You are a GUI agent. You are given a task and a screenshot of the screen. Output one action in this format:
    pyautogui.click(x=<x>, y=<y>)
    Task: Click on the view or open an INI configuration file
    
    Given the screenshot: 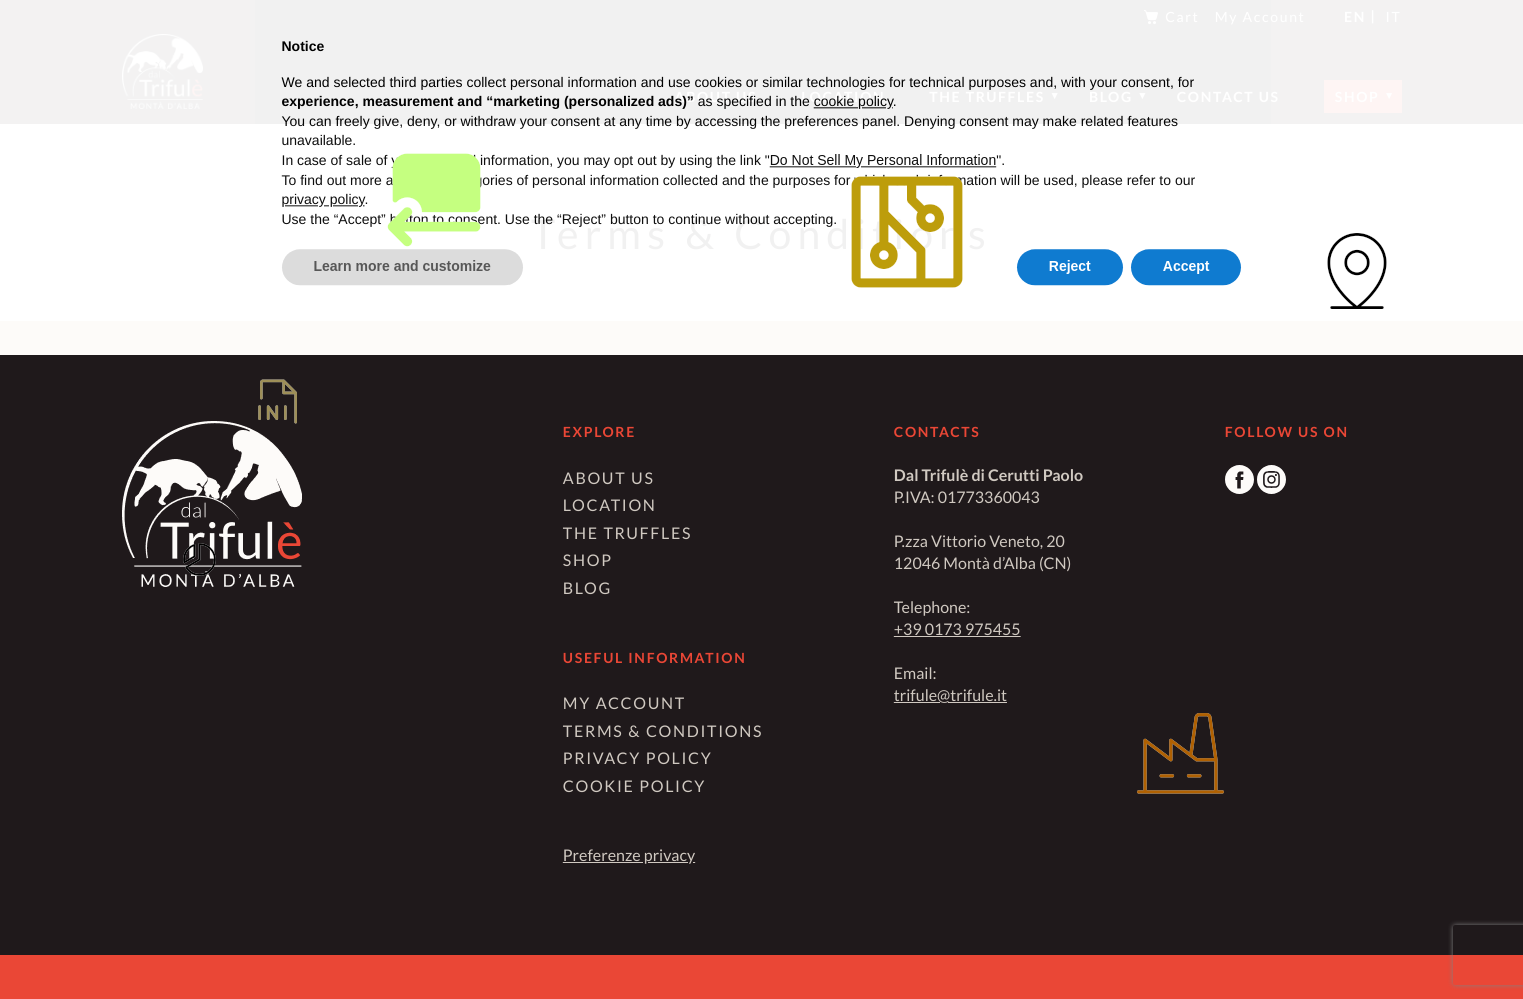 What is the action you would take?
    pyautogui.click(x=278, y=401)
    